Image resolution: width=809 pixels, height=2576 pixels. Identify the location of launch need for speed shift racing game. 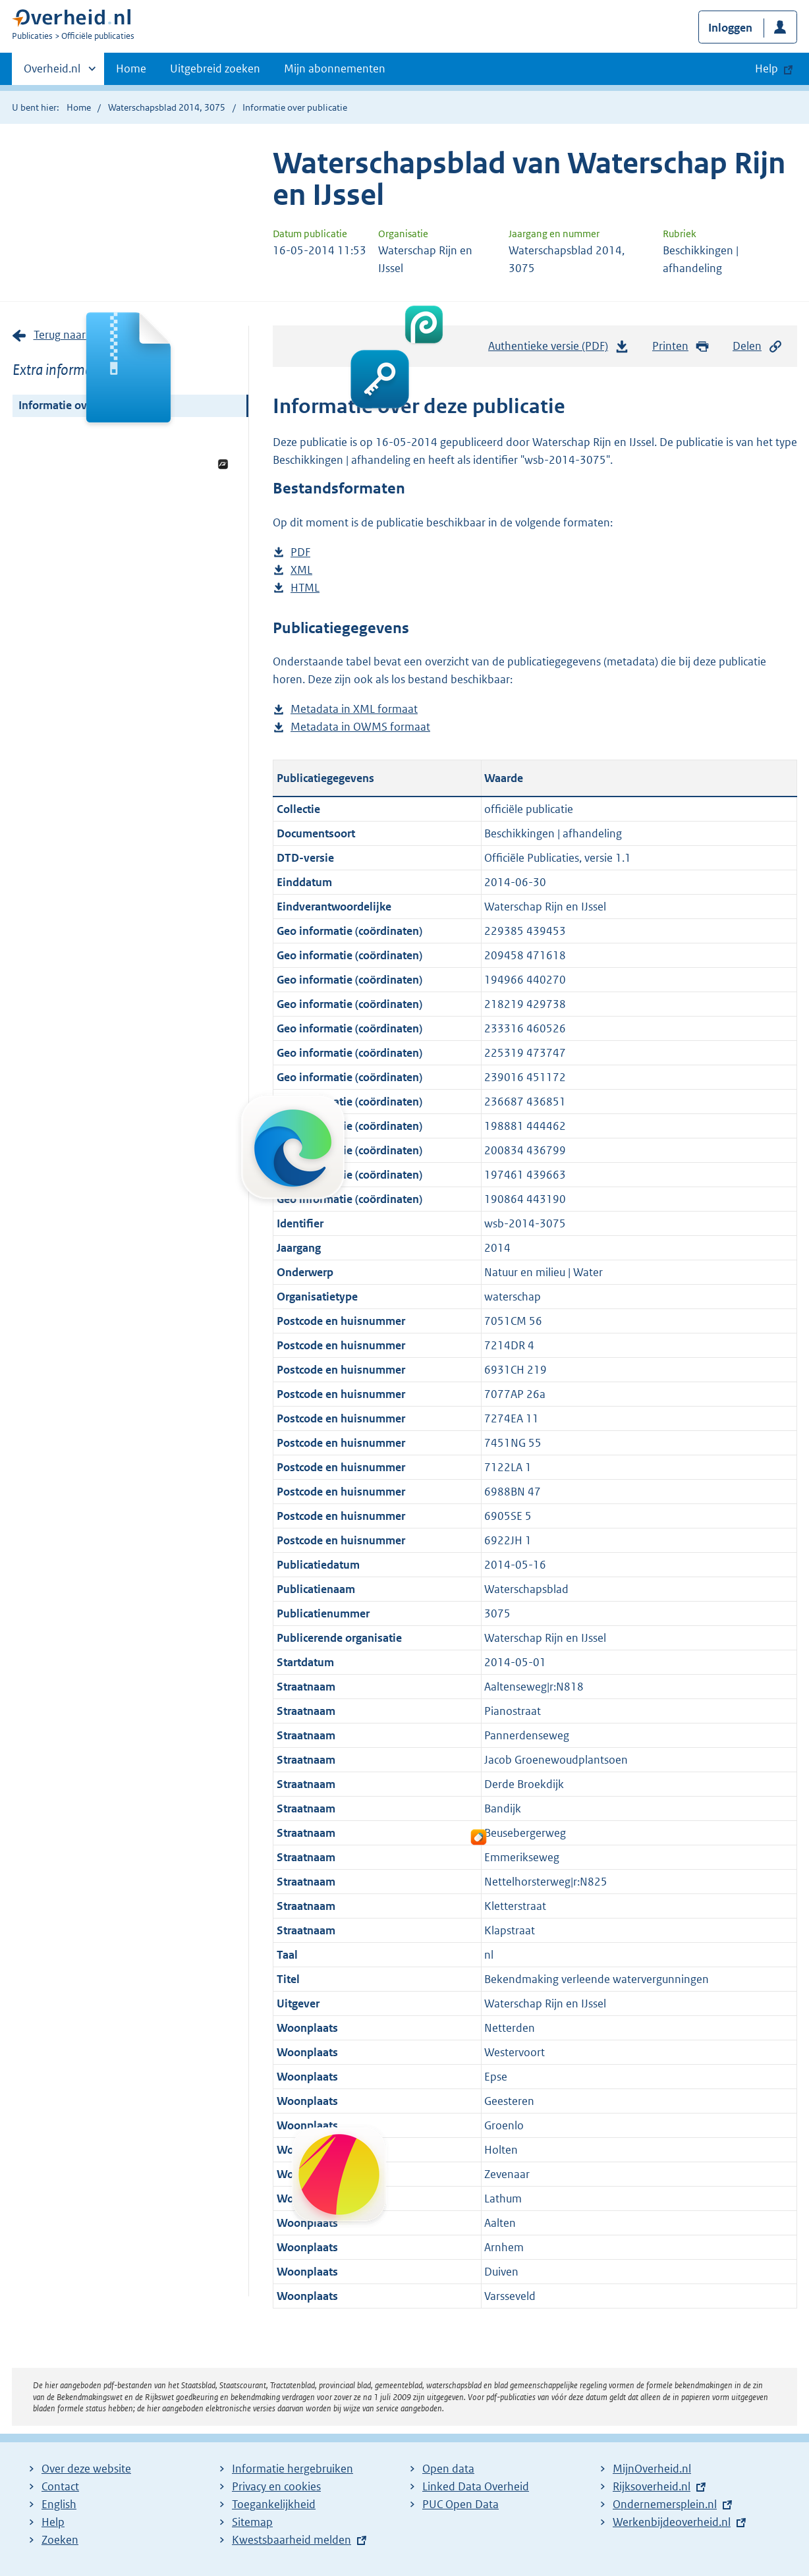
(223, 464).